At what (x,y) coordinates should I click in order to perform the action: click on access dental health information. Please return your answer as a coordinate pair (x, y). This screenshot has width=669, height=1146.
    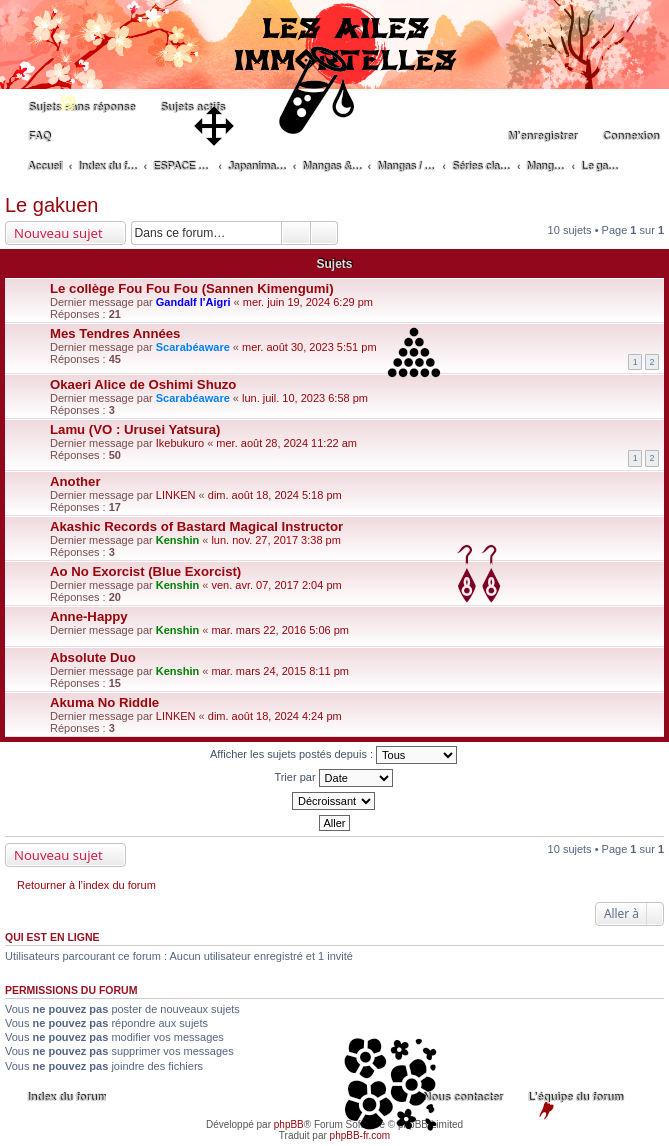
    Looking at the image, I should click on (546, 1110).